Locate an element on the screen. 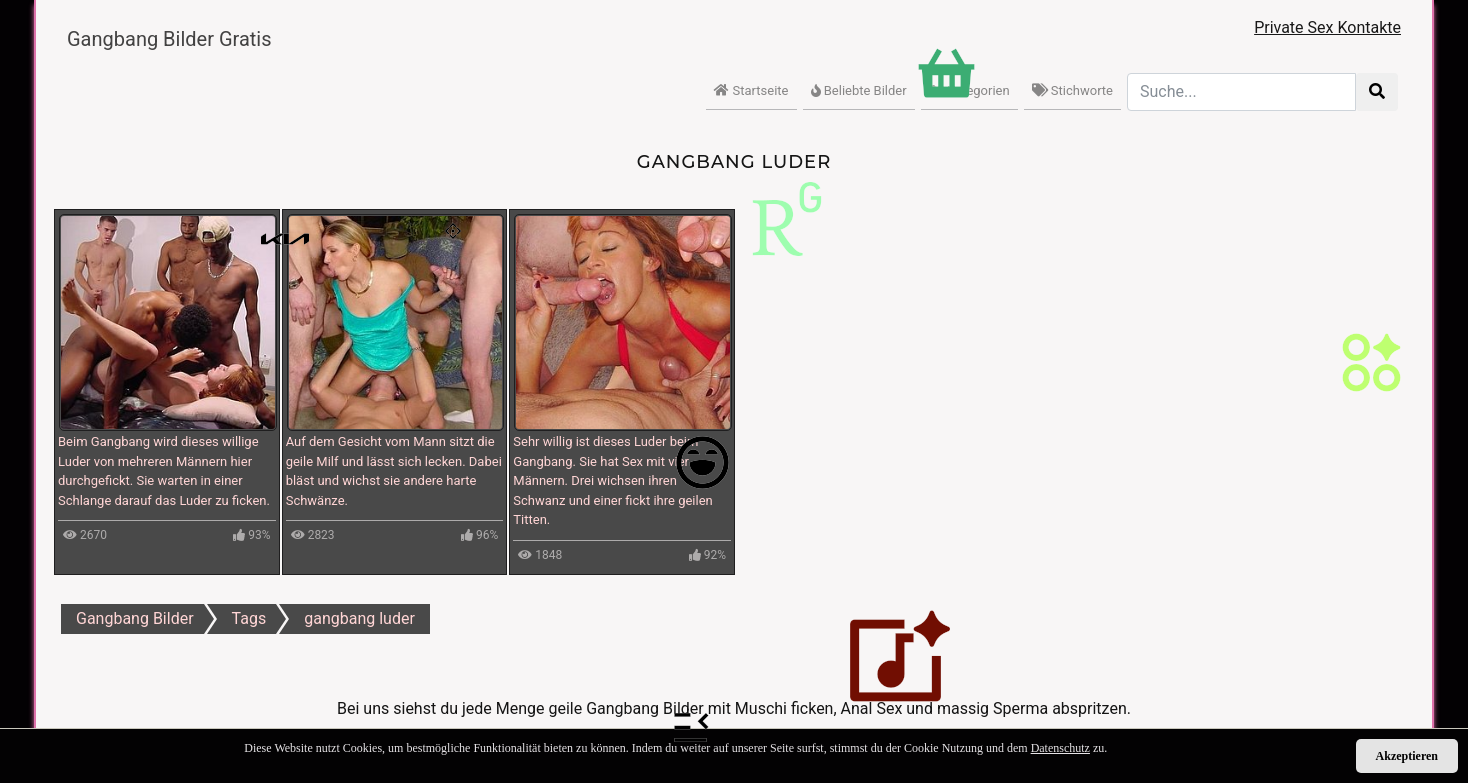 Image resolution: width=1468 pixels, height=783 pixels. access AI-powered apps is located at coordinates (1371, 362).